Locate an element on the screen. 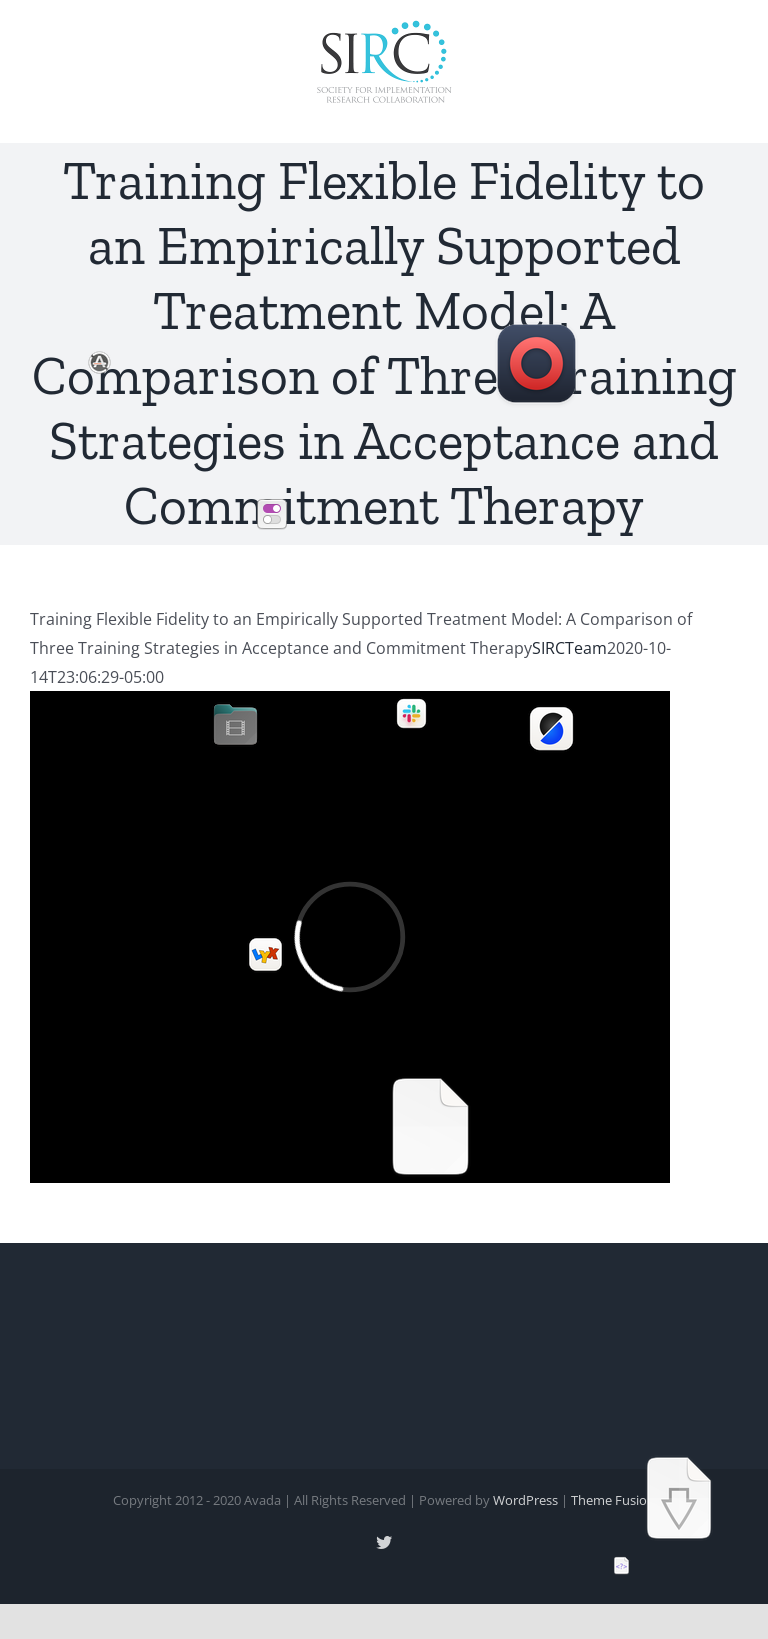 This screenshot has height=1639, width=768. open the software update manager is located at coordinates (99, 362).